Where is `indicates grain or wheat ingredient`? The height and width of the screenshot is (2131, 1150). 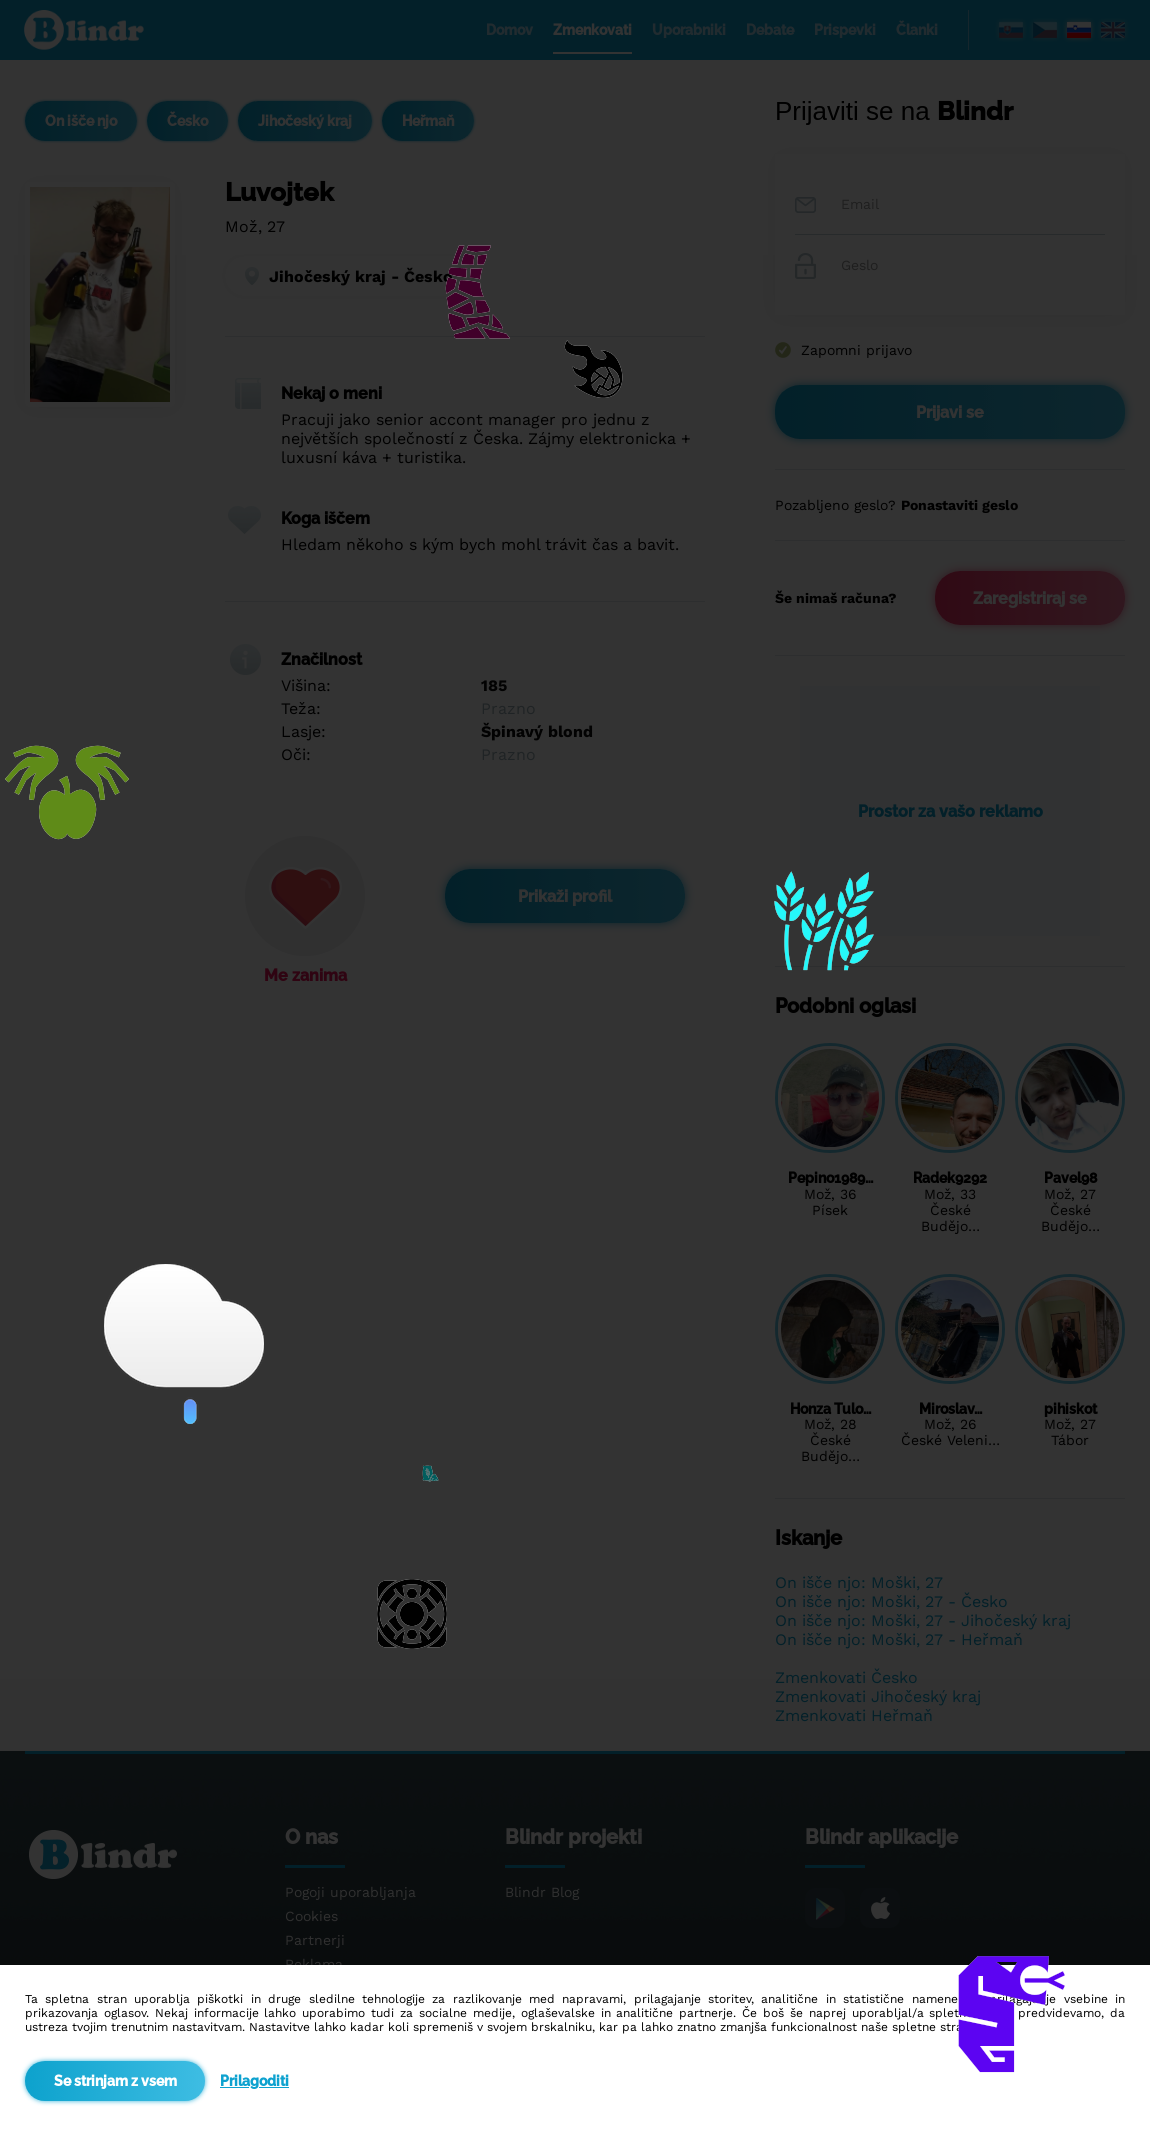 indicates grain or wheat ingredient is located at coordinates (430, 1473).